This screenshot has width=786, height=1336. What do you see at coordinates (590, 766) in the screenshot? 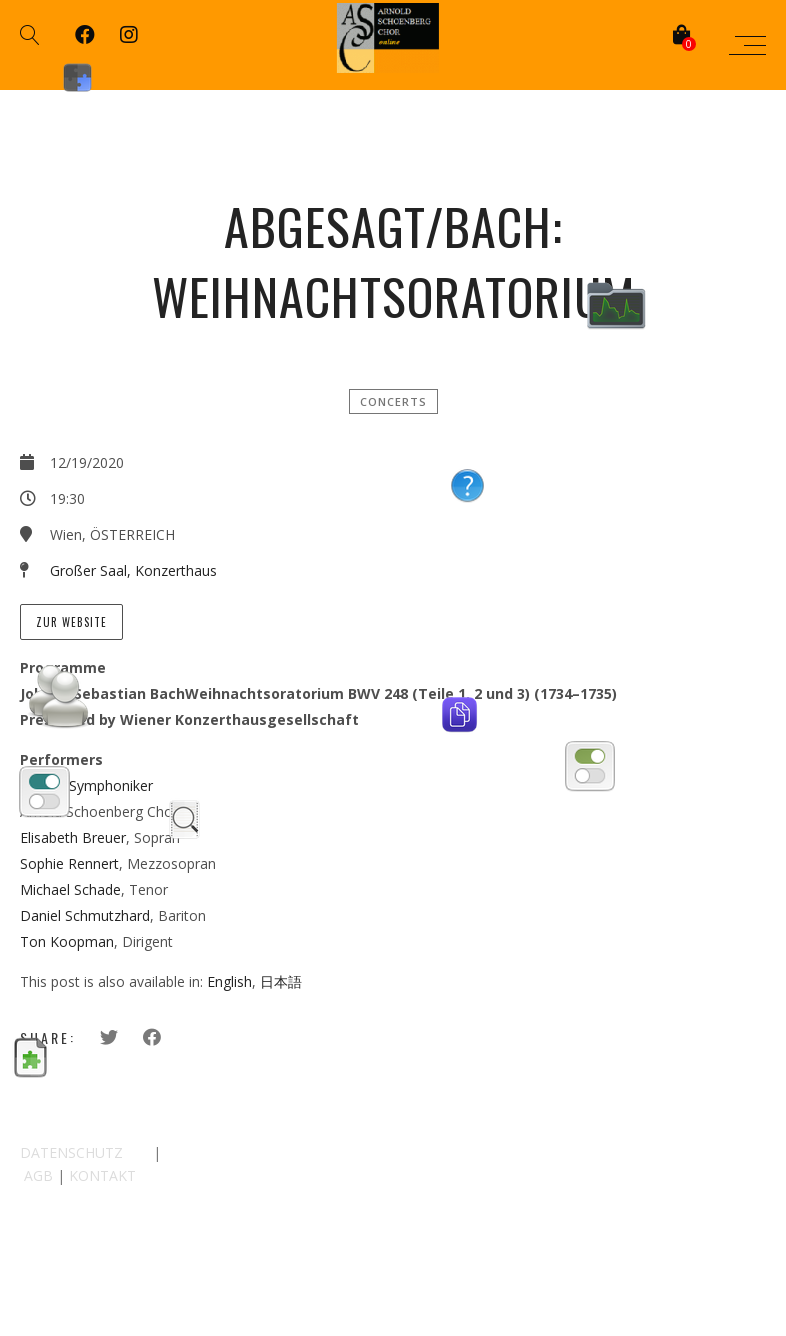
I see `open unity tweak tool settings` at bounding box center [590, 766].